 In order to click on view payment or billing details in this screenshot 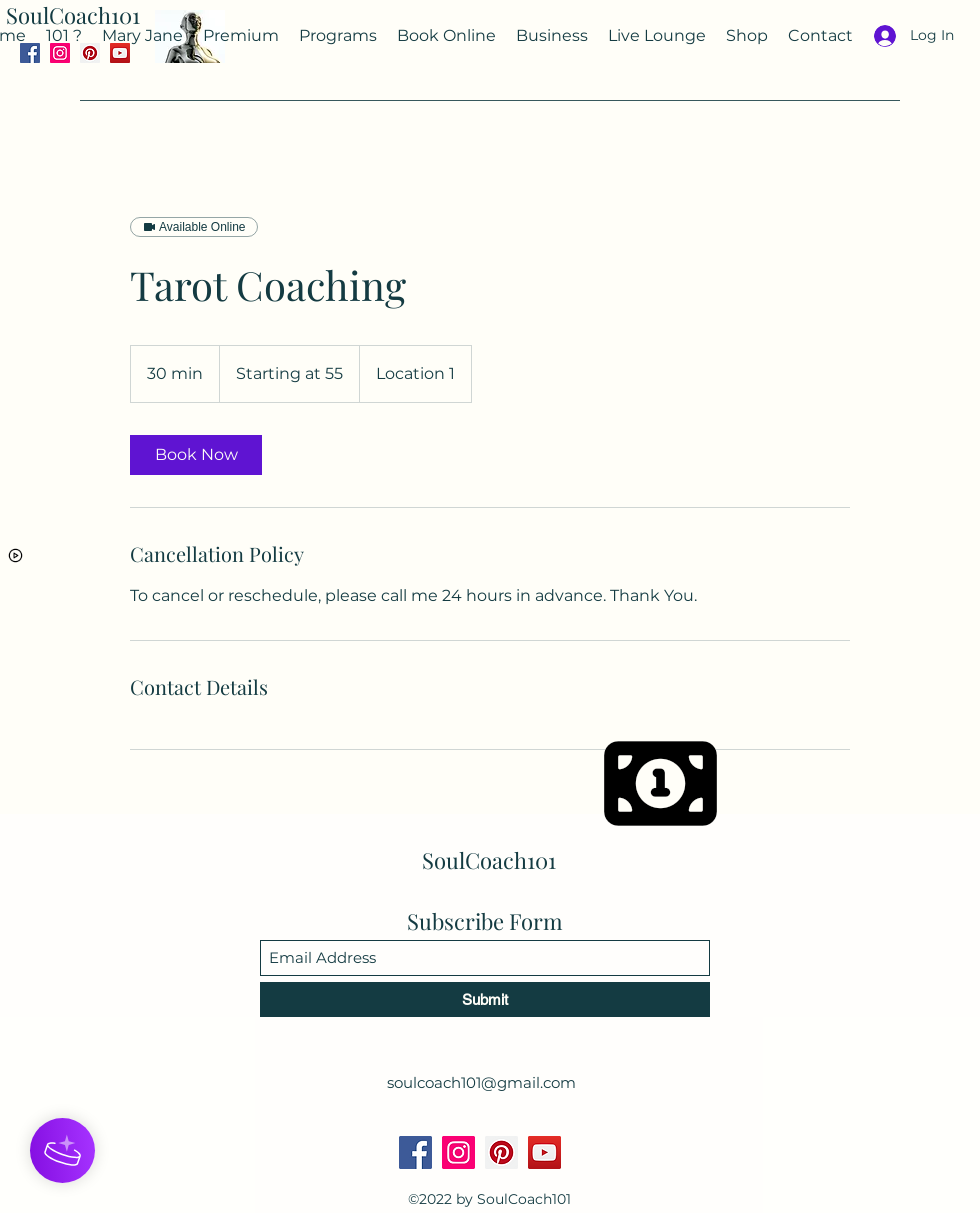, I will do `click(660, 783)`.